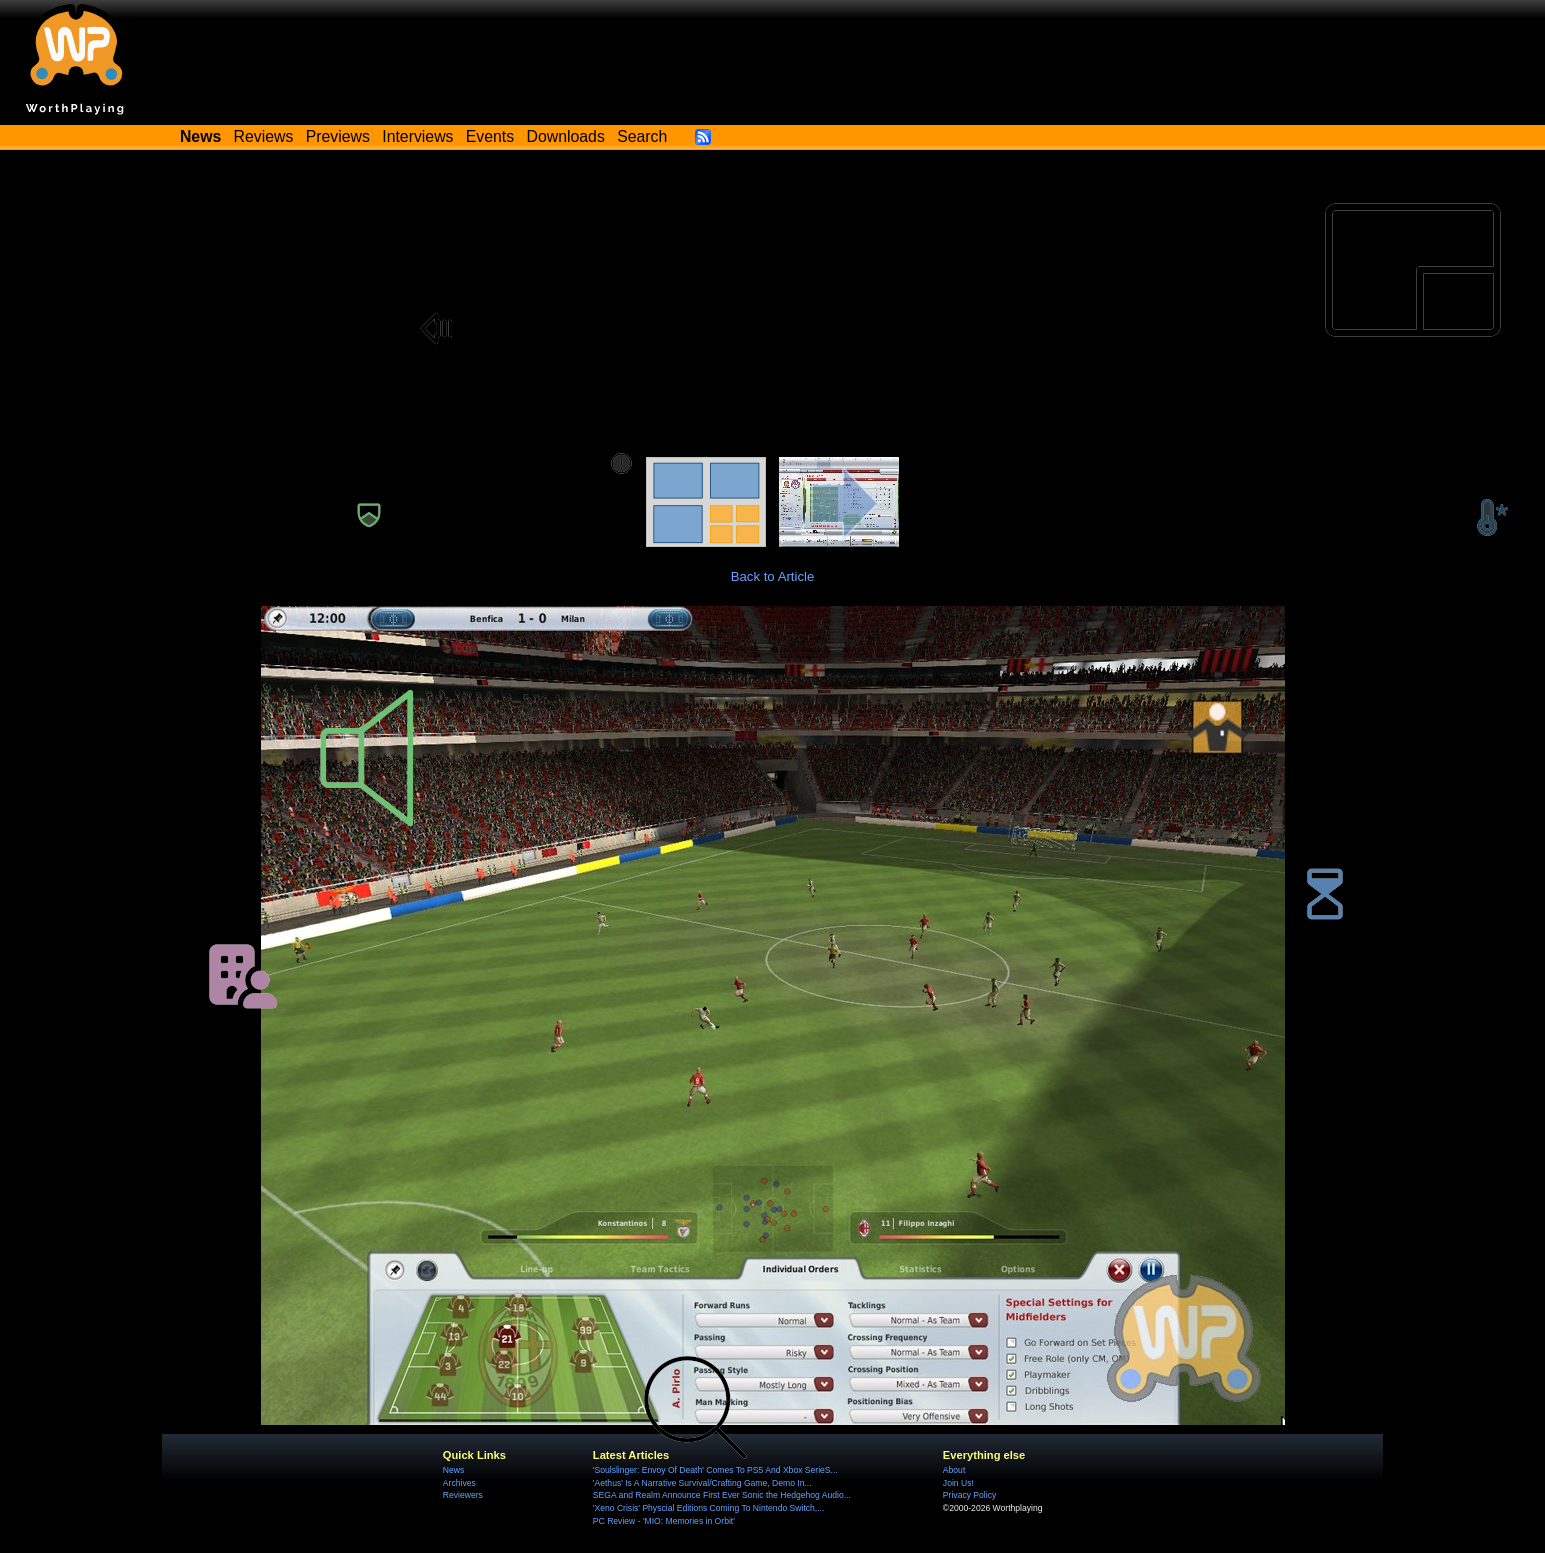 The image size is (1545, 1553). I want to click on search for content or items, so click(695, 1407).